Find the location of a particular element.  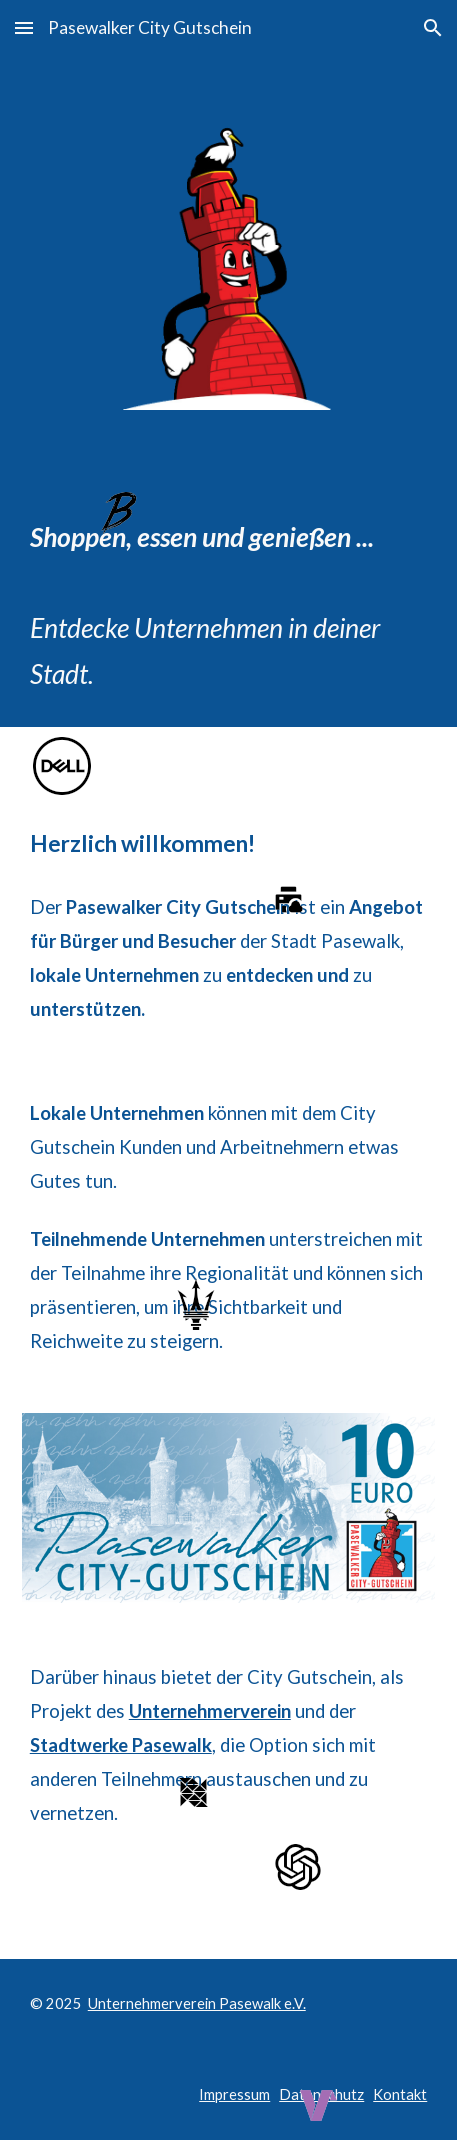

babel javascript compiler logo is located at coordinates (119, 513).